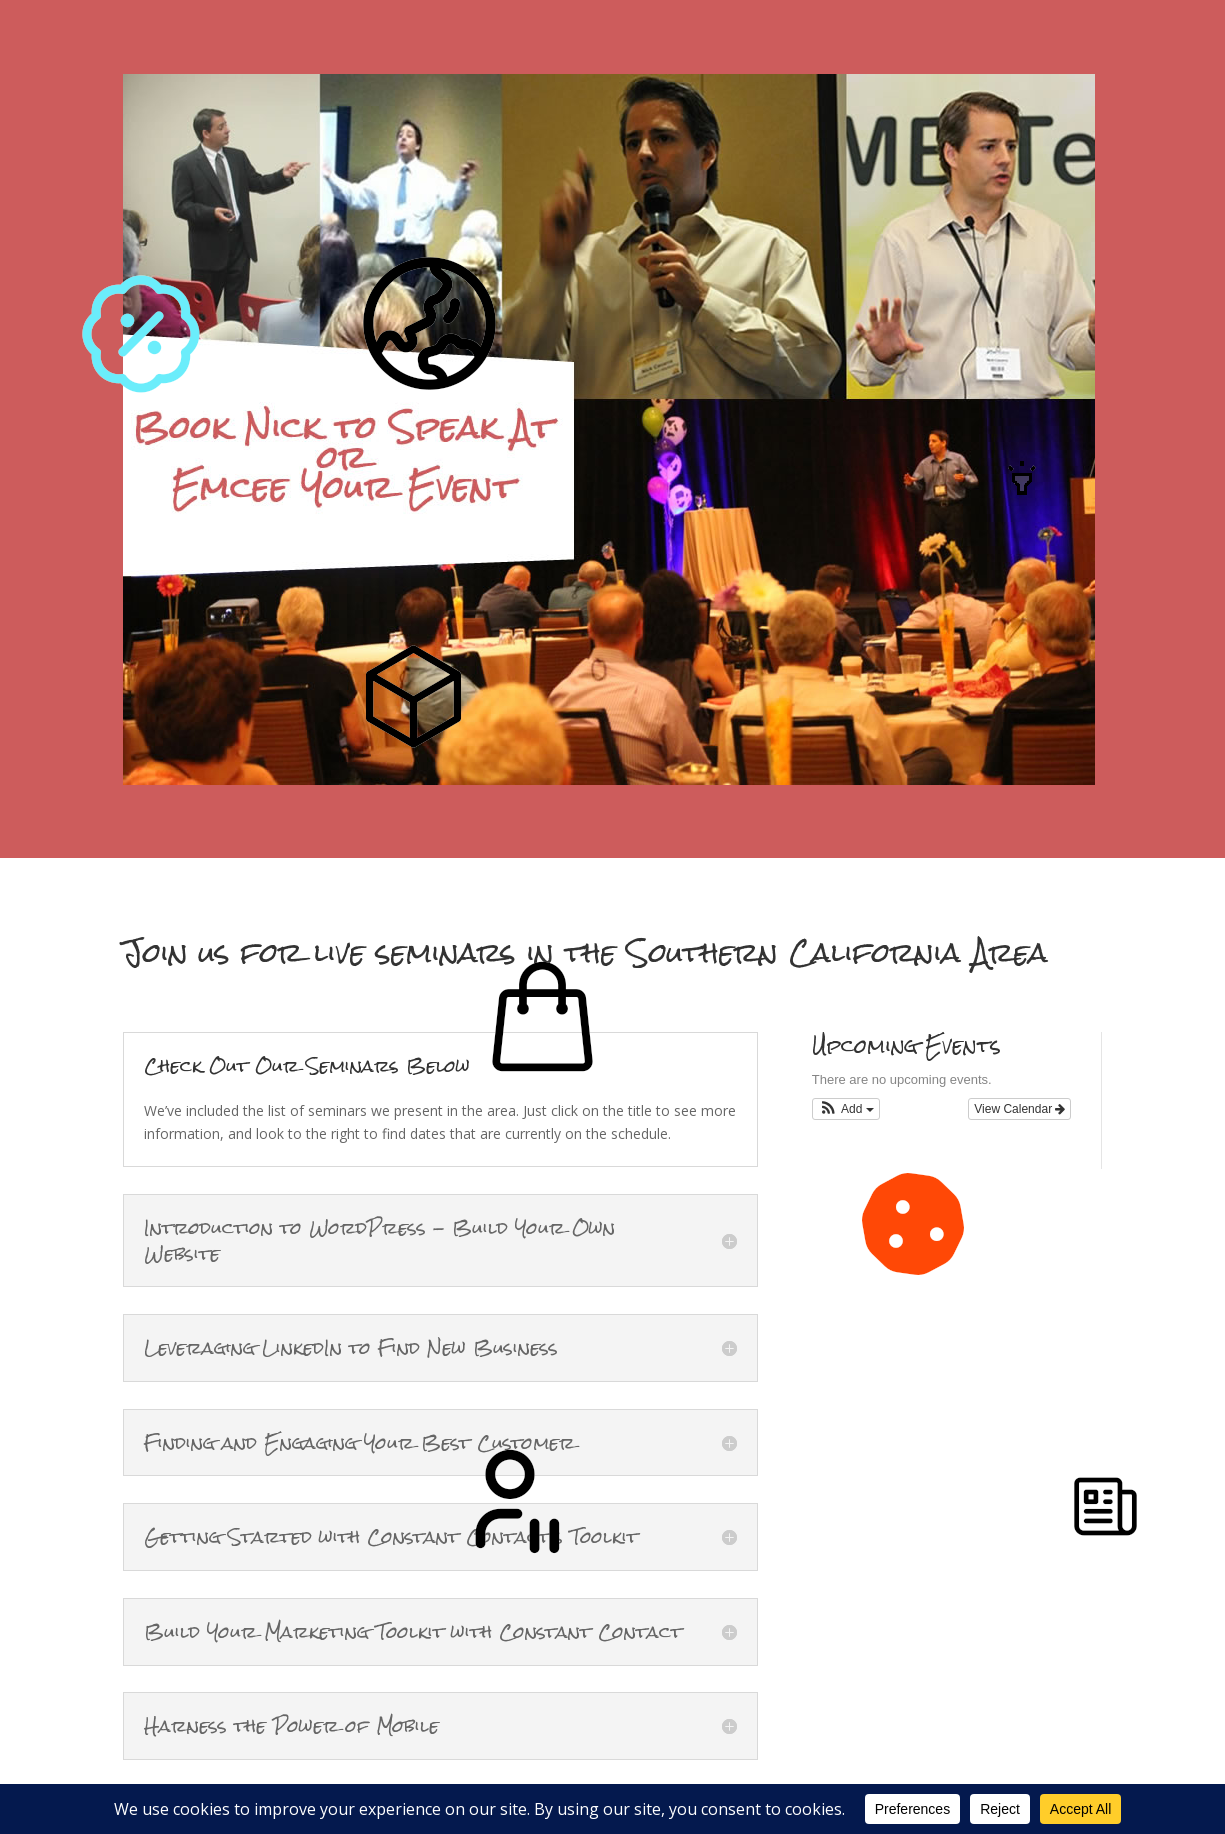  I want to click on view your shopping bag, so click(542, 1016).